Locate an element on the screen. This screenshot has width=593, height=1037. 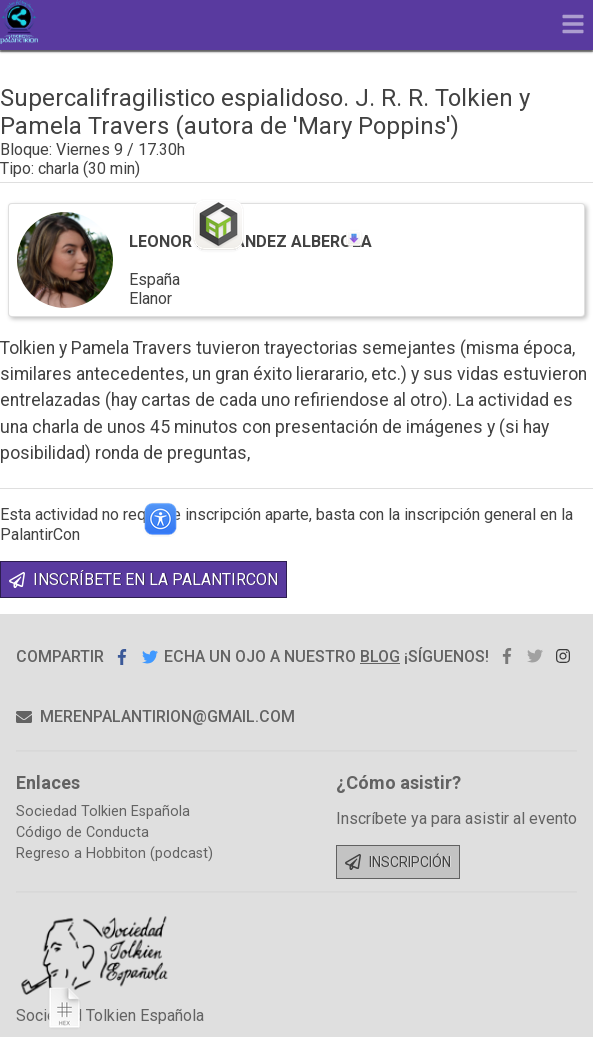
open a hexadecimal data file is located at coordinates (64, 1008).